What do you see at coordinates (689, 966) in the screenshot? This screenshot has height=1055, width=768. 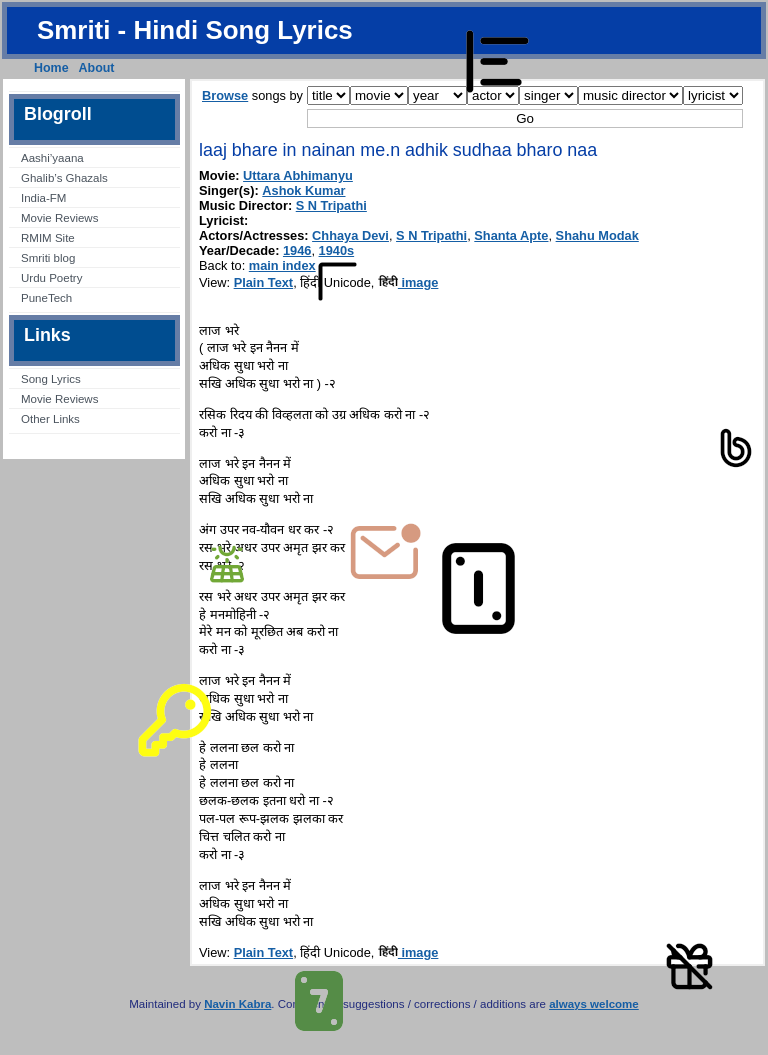 I see `gift or reward unavailable` at bounding box center [689, 966].